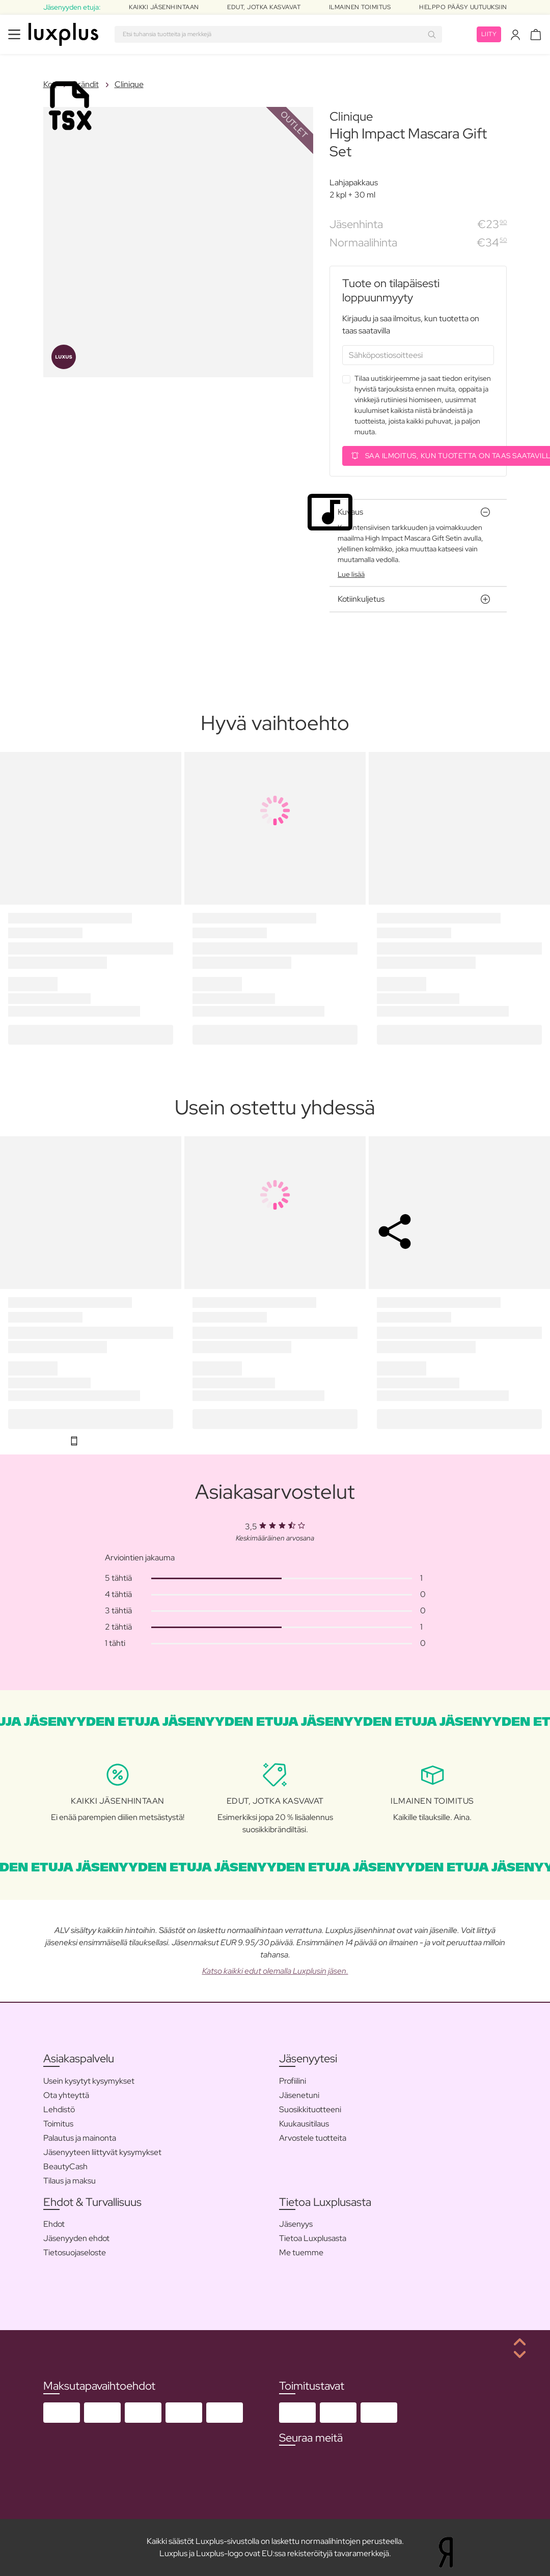 Image resolution: width=550 pixels, height=2576 pixels. Describe the element at coordinates (69, 105) in the screenshot. I see `indicates a TypeScript React (.tsx) file` at that location.